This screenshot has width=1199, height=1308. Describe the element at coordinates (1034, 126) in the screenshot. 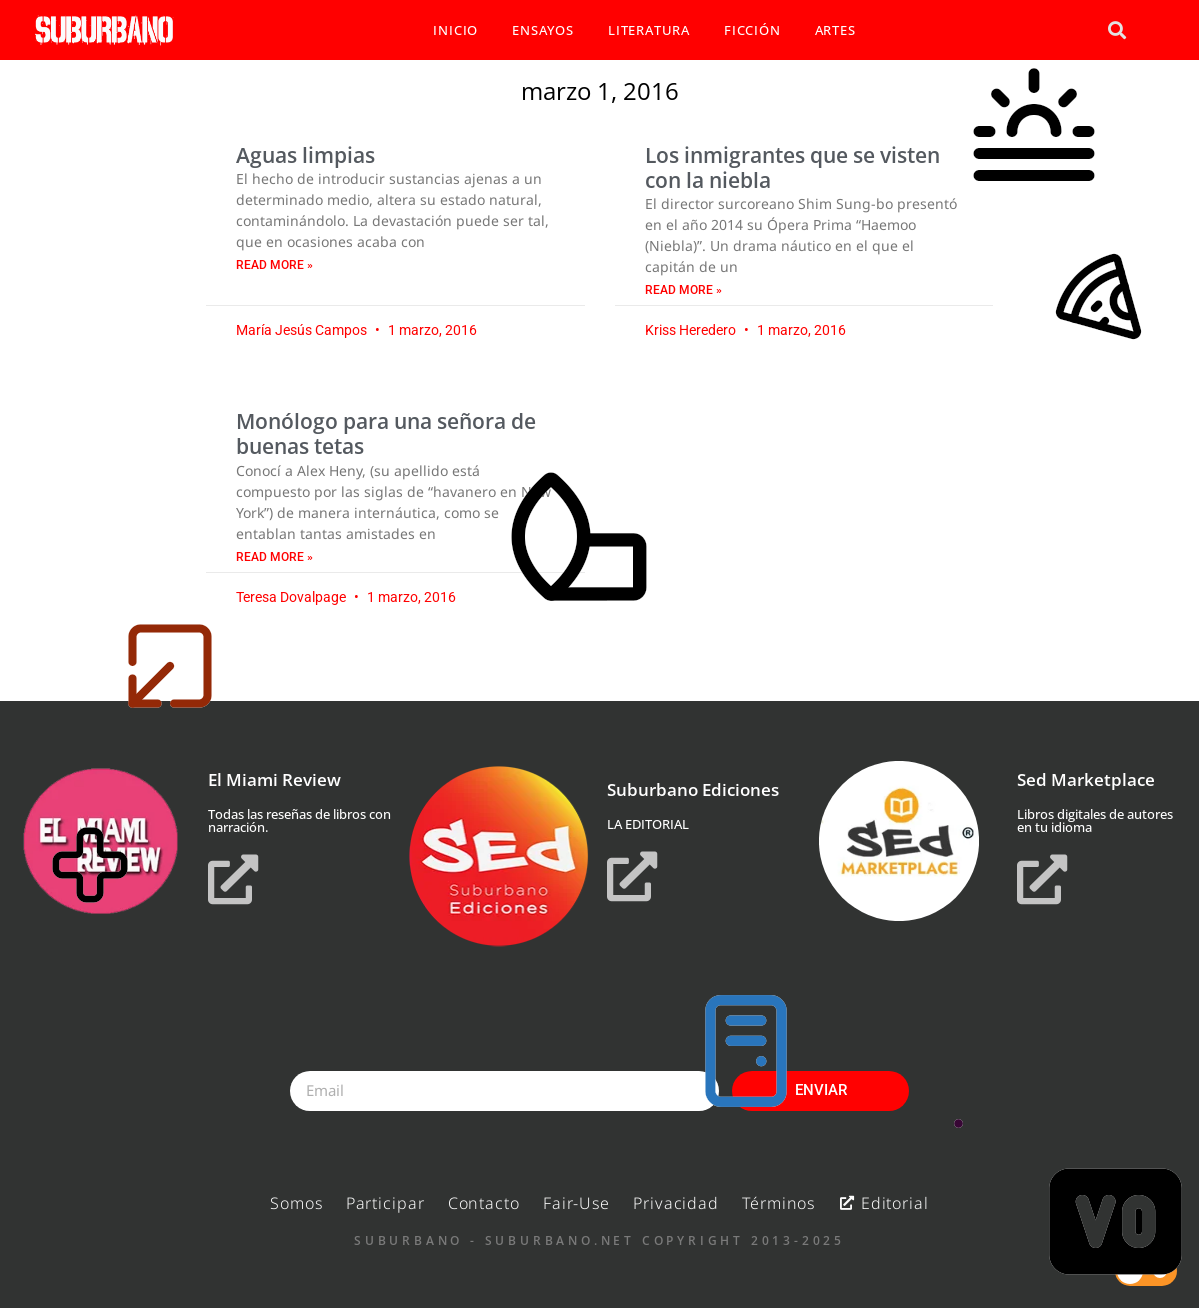

I see `indicates hazy or foggy weather conditions` at that location.